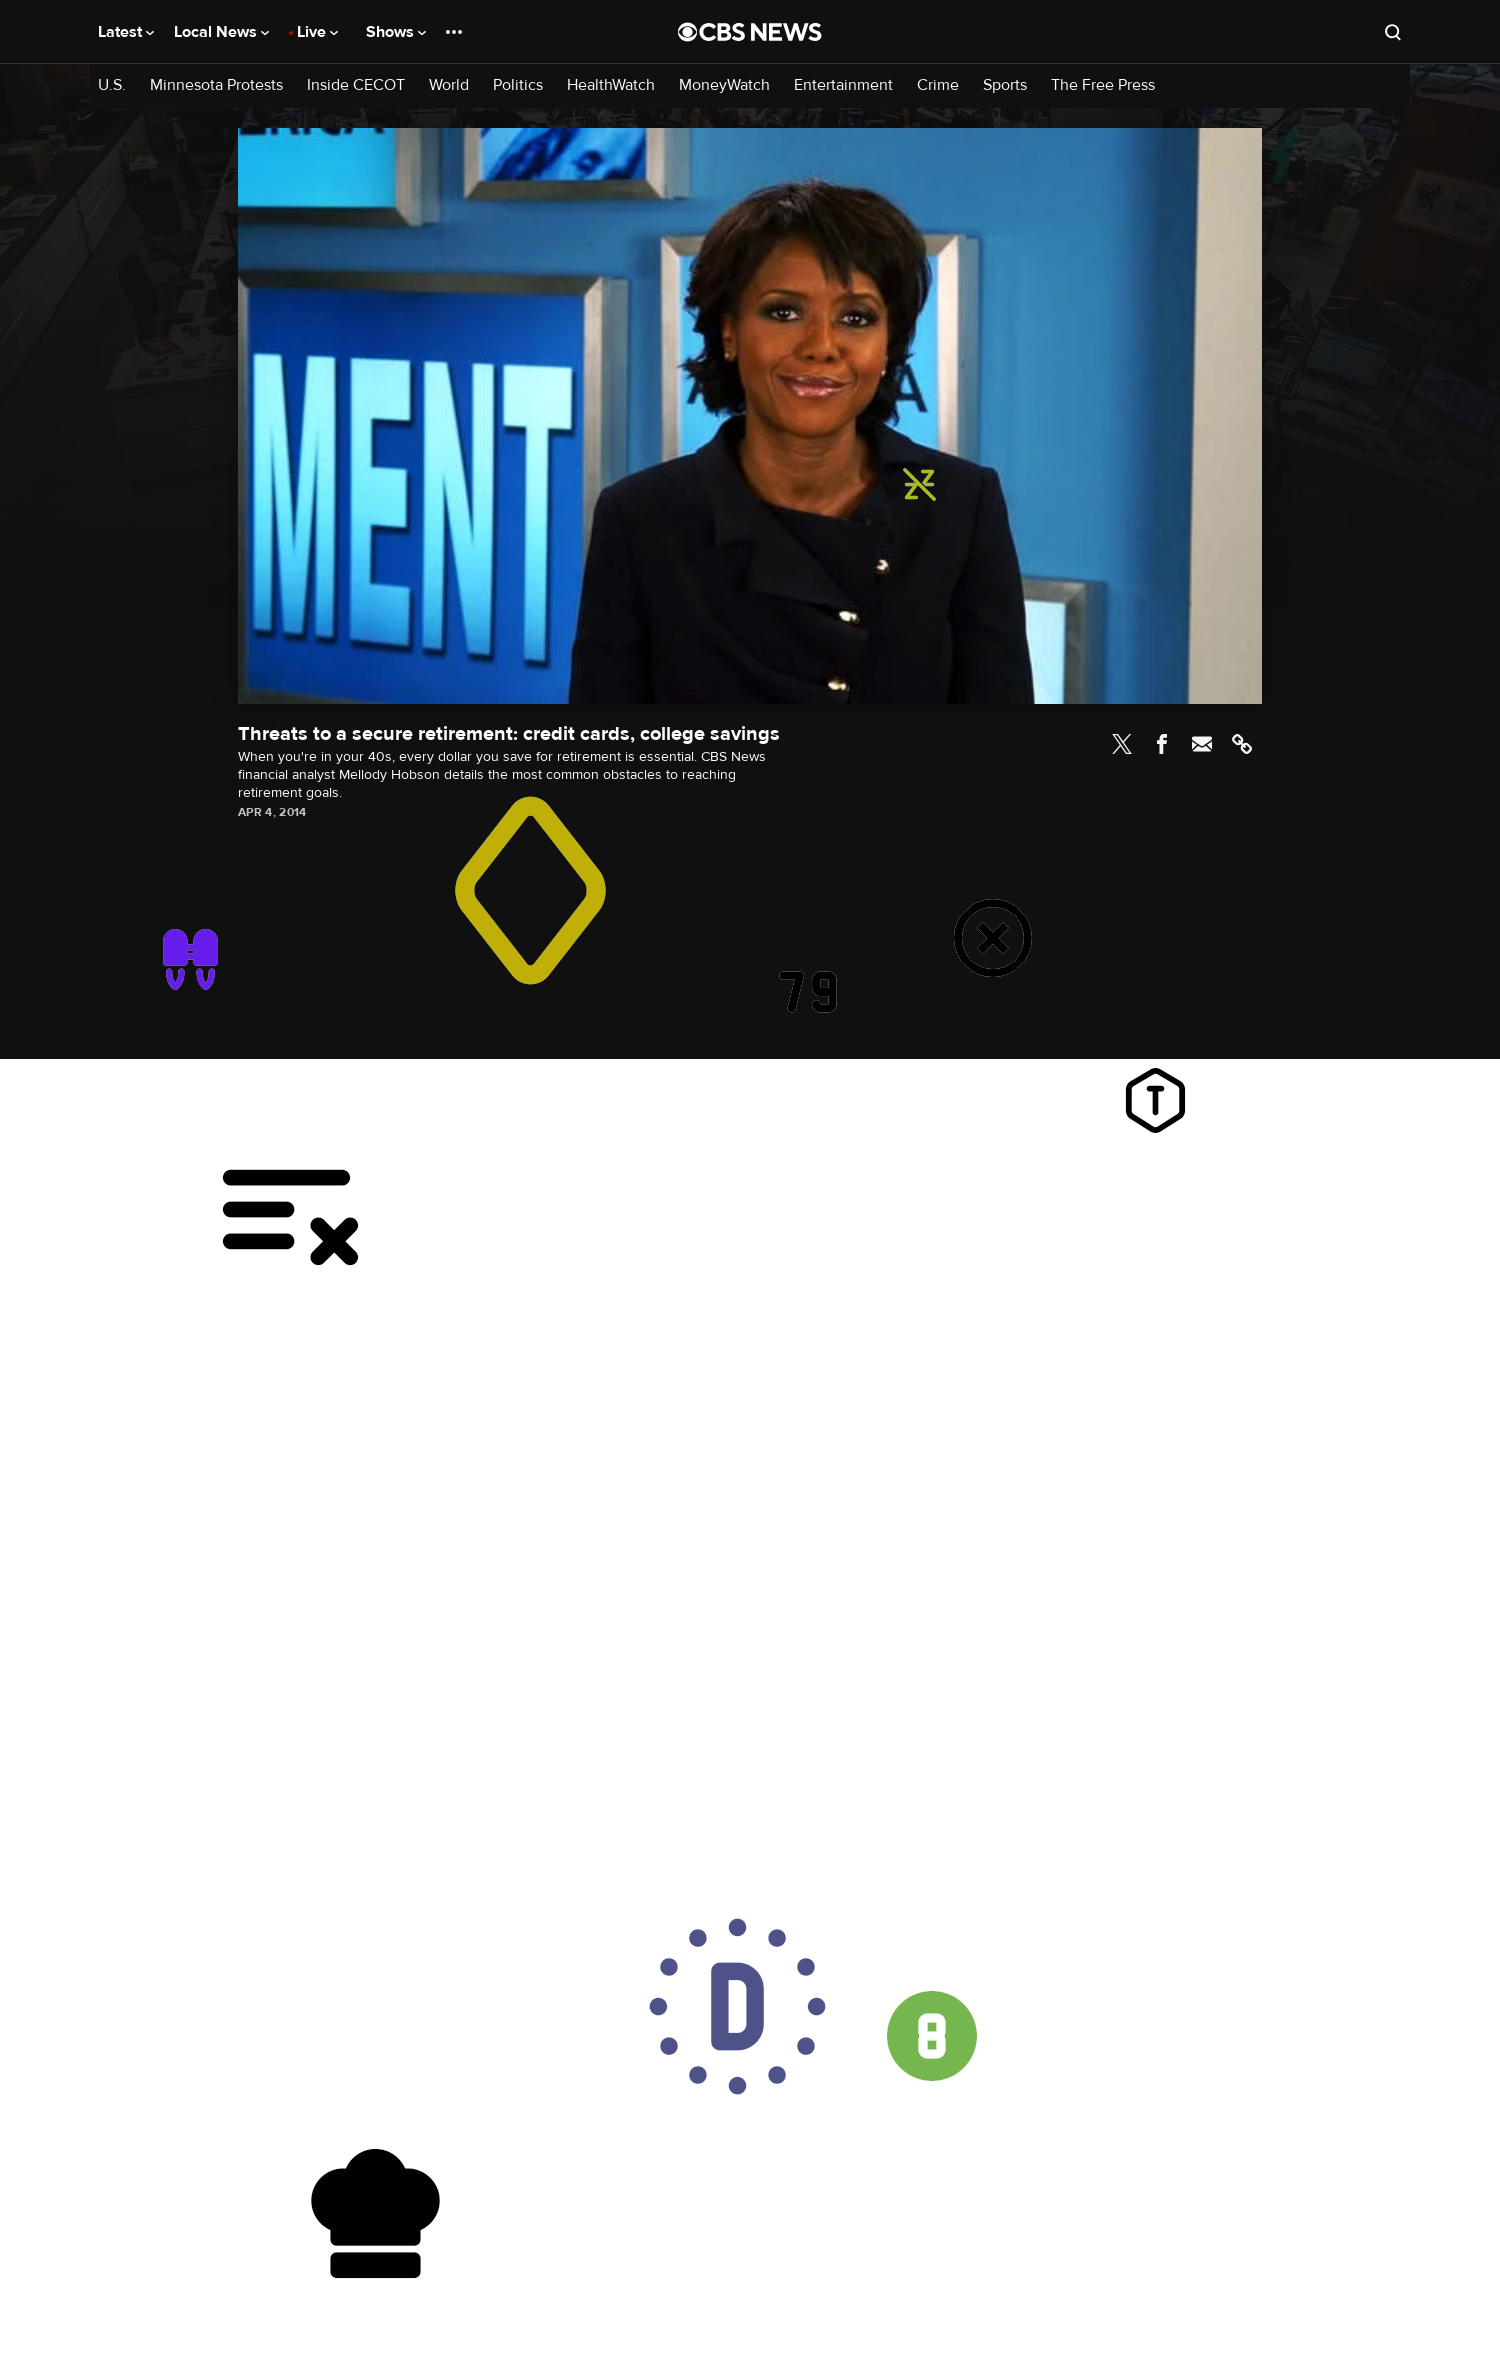  I want to click on close or dismiss a dialog, so click(993, 938).